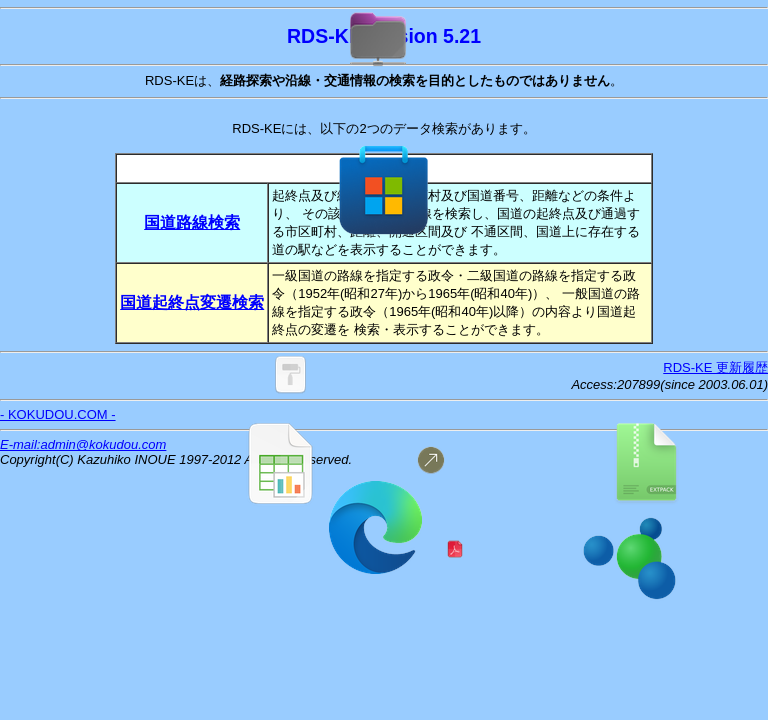 This screenshot has height=720, width=768. What do you see at coordinates (431, 460) in the screenshot?
I see `indicates a symbolic link or shortcut to another file` at bounding box center [431, 460].